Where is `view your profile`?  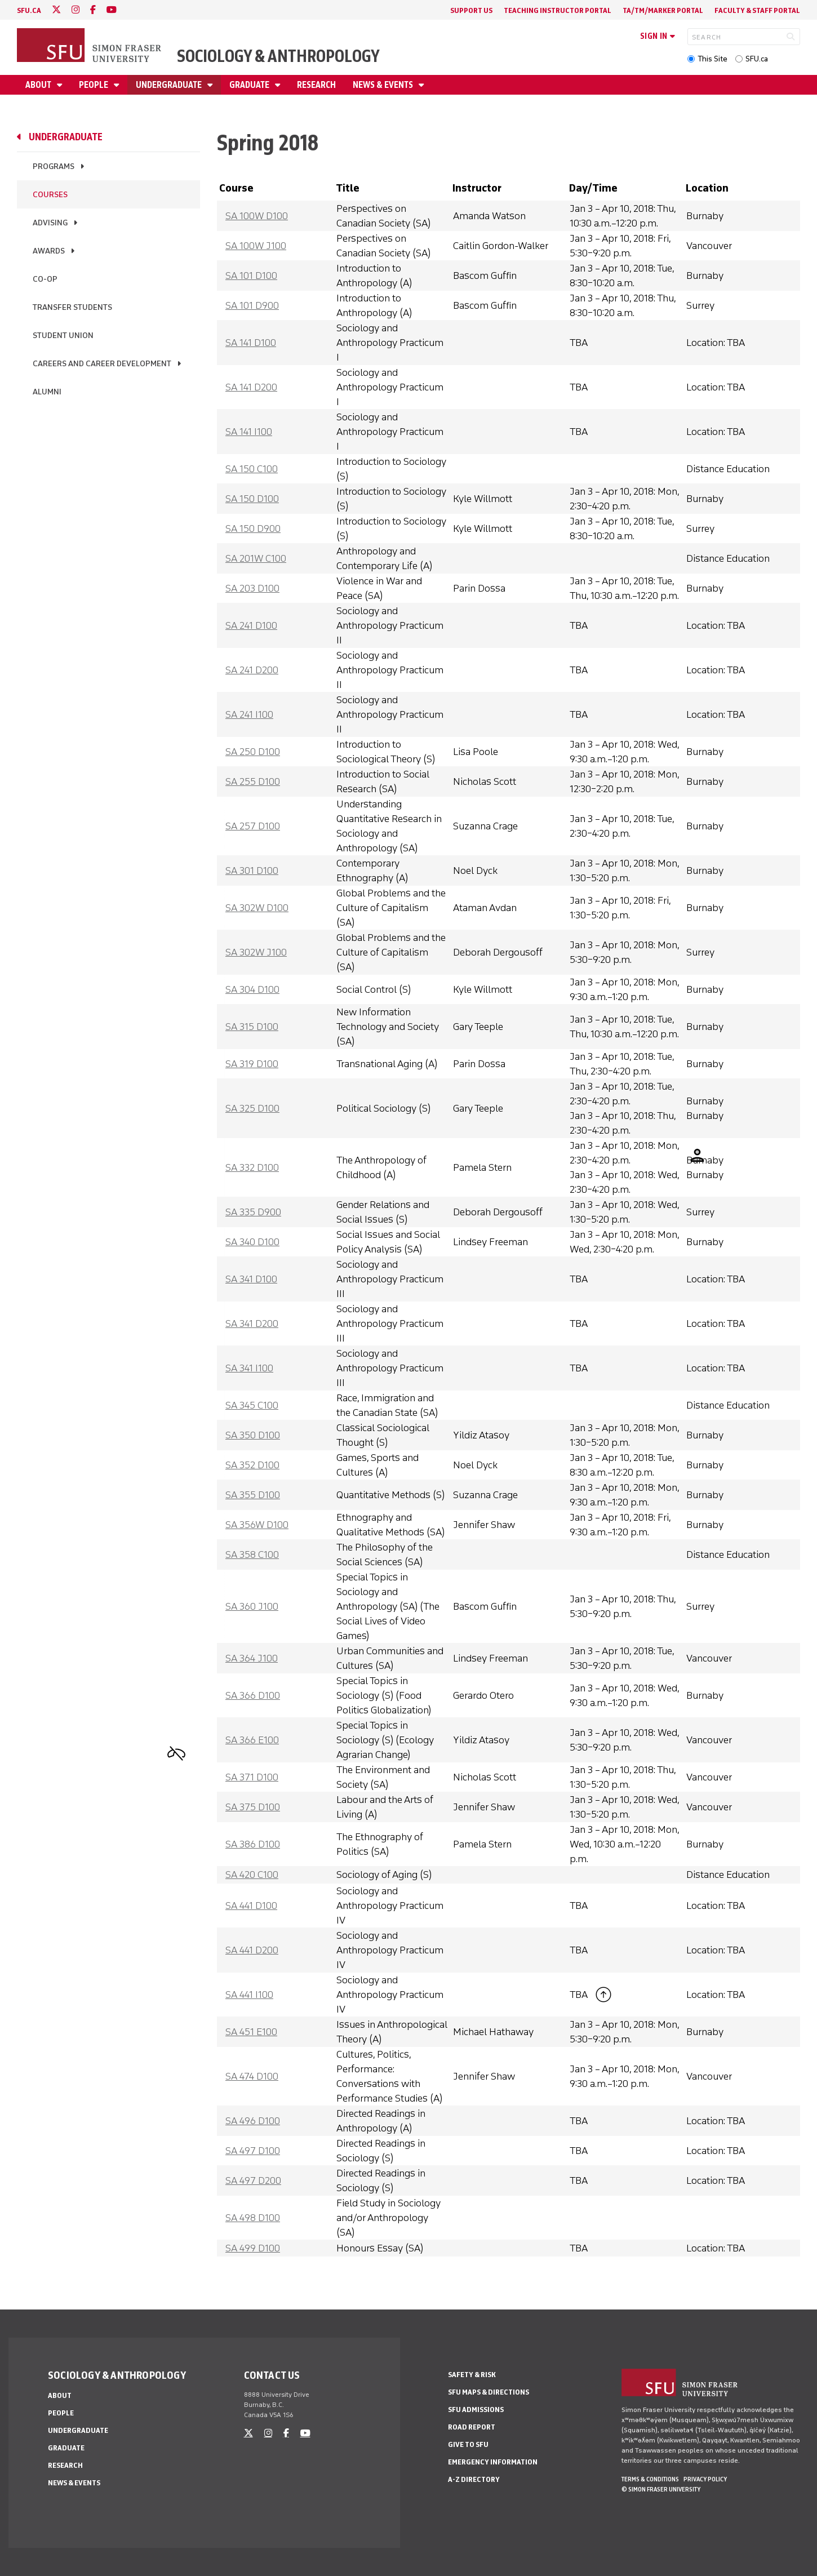
view your profile is located at coordinates (697, 1155).